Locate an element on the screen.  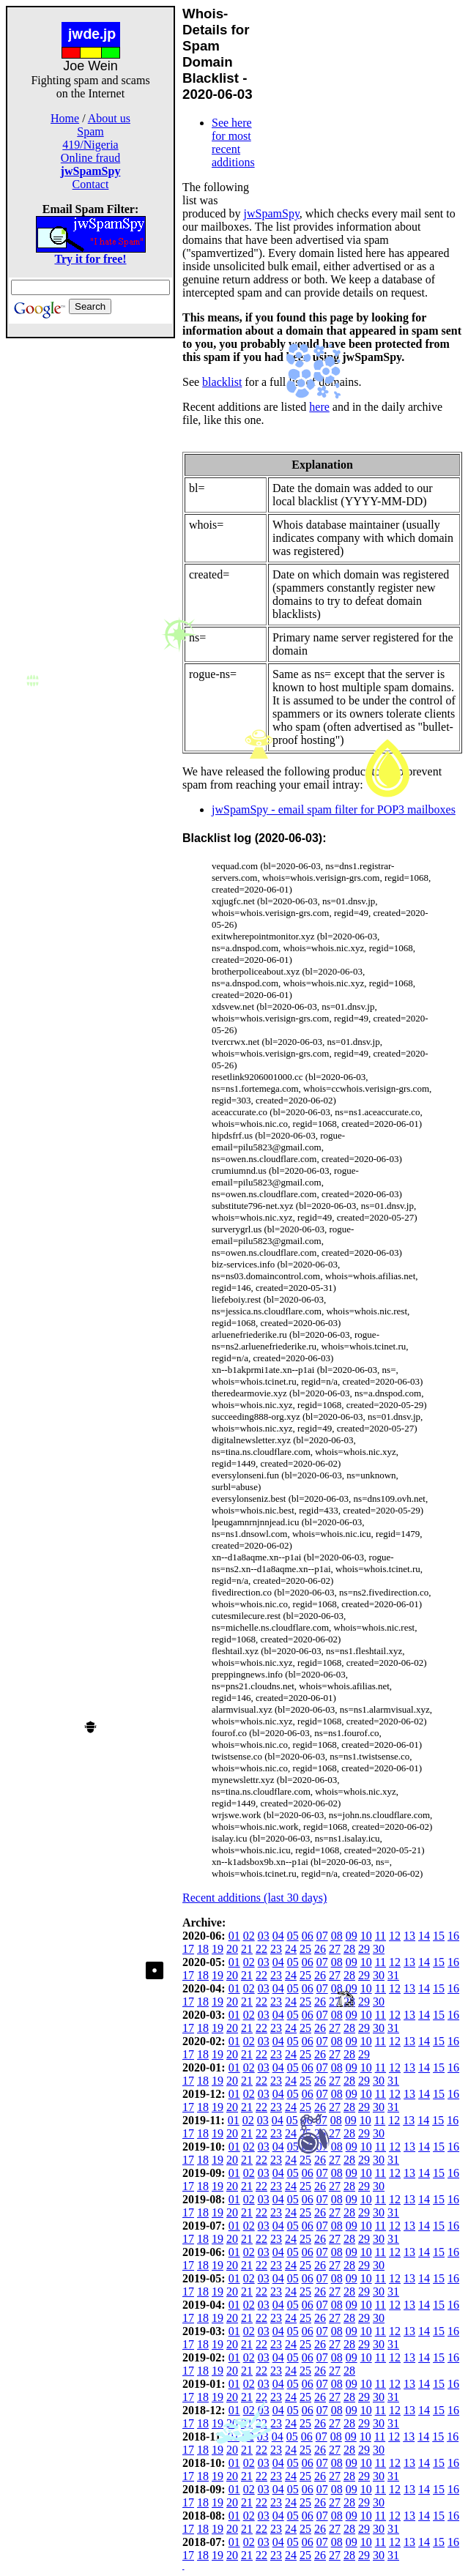
roll the dice is located at coordinates (155, 1970).